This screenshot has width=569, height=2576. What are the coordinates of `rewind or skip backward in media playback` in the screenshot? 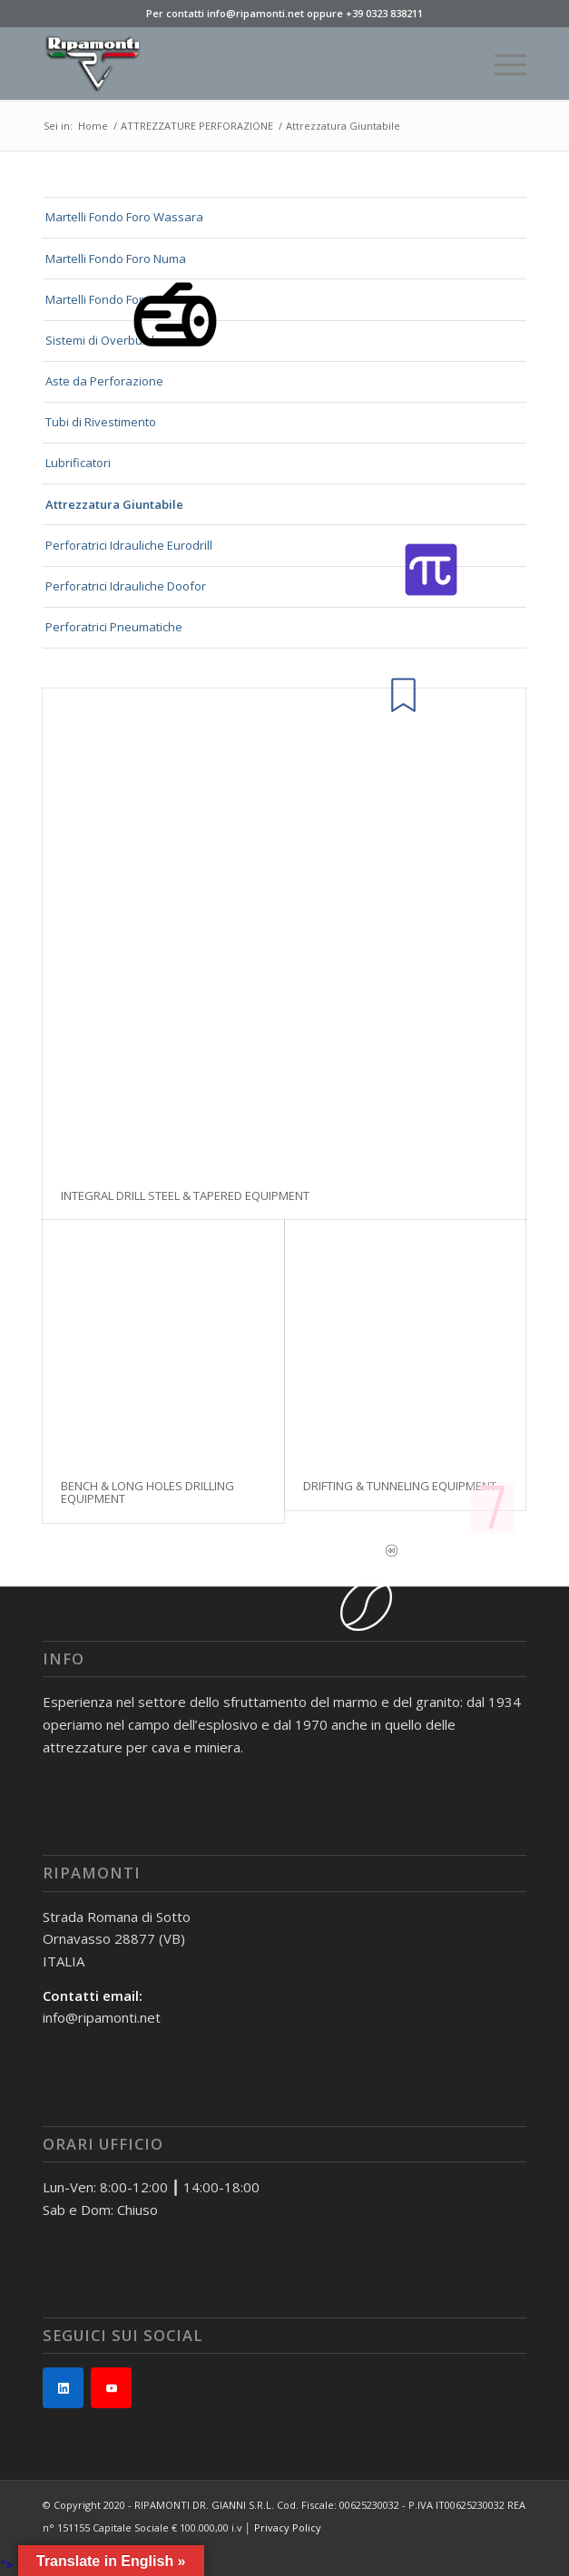 It's located at (391, 1550).